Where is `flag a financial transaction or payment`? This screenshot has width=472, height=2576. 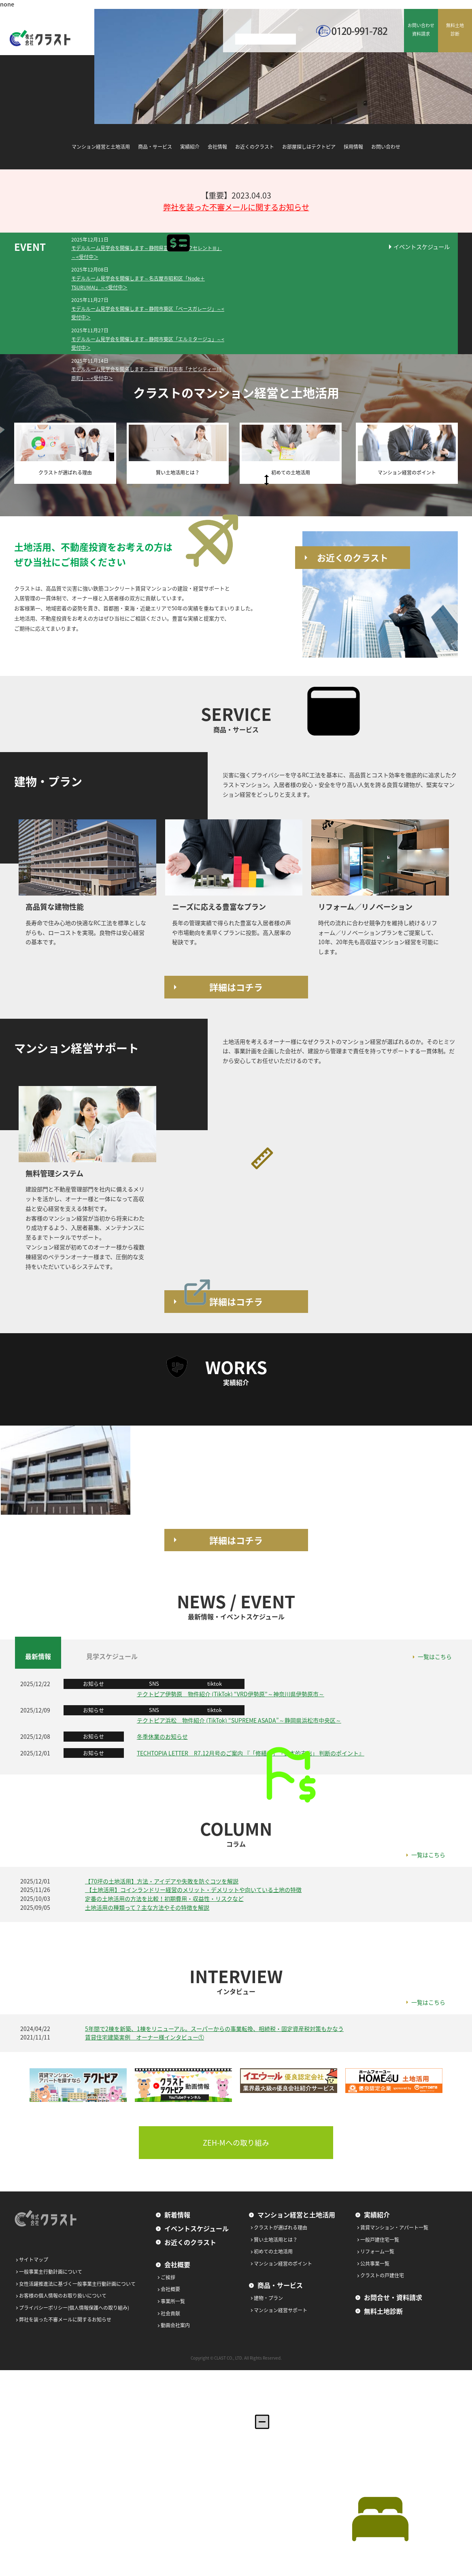 flag a financial transaction or payment is located at coordinates (288, 1772).